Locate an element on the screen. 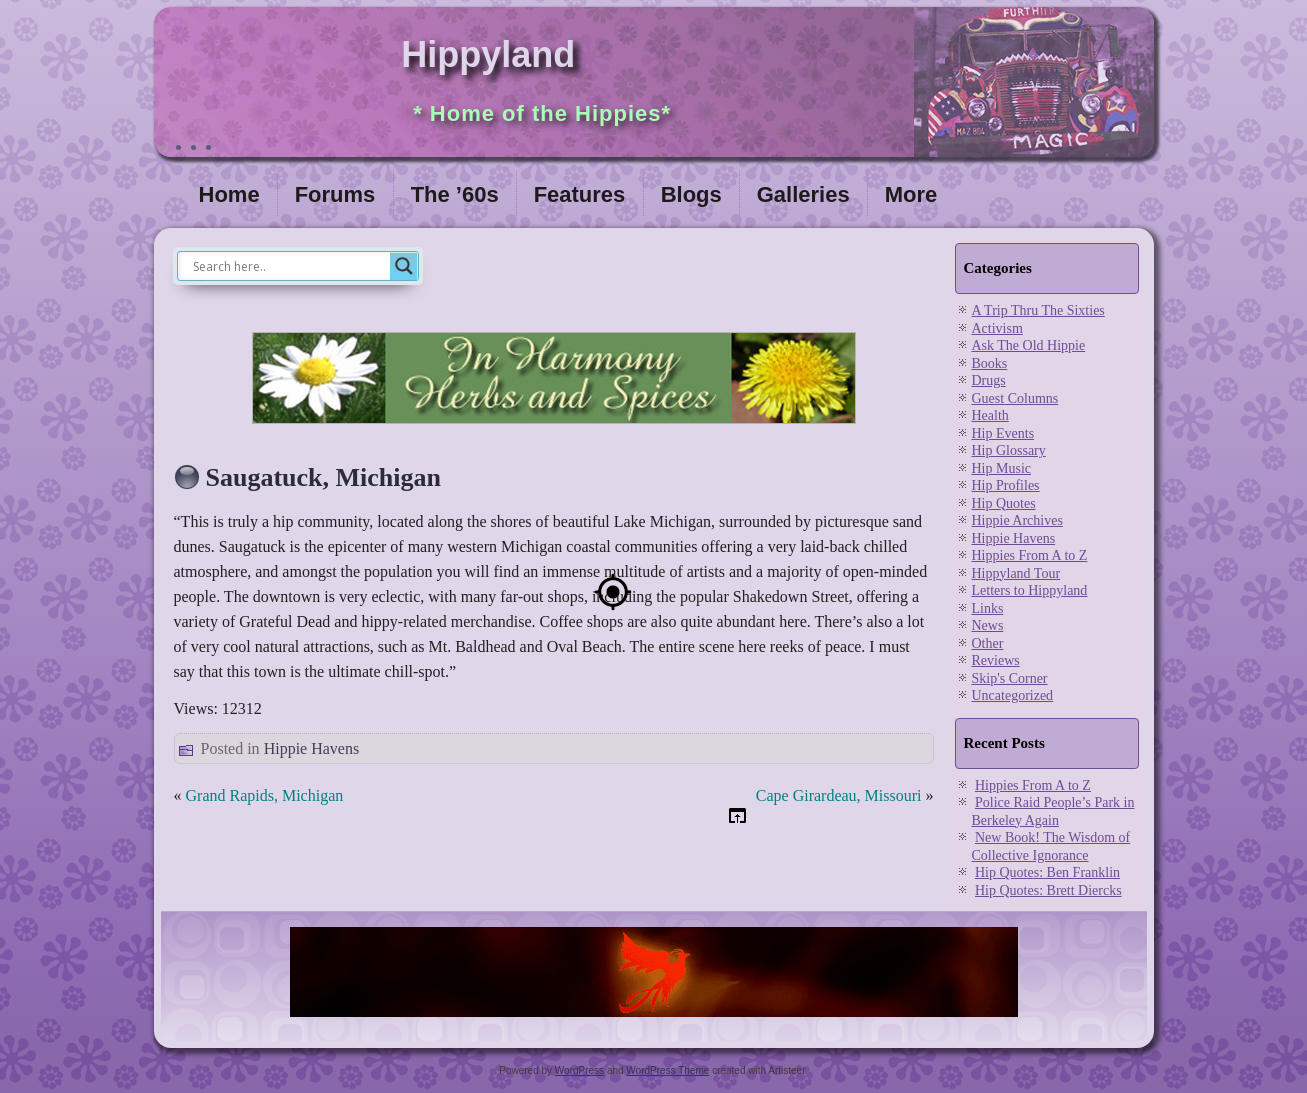 This screenshot has height=1093, width=1307. open link in browser is located at coordinates (737, 815).